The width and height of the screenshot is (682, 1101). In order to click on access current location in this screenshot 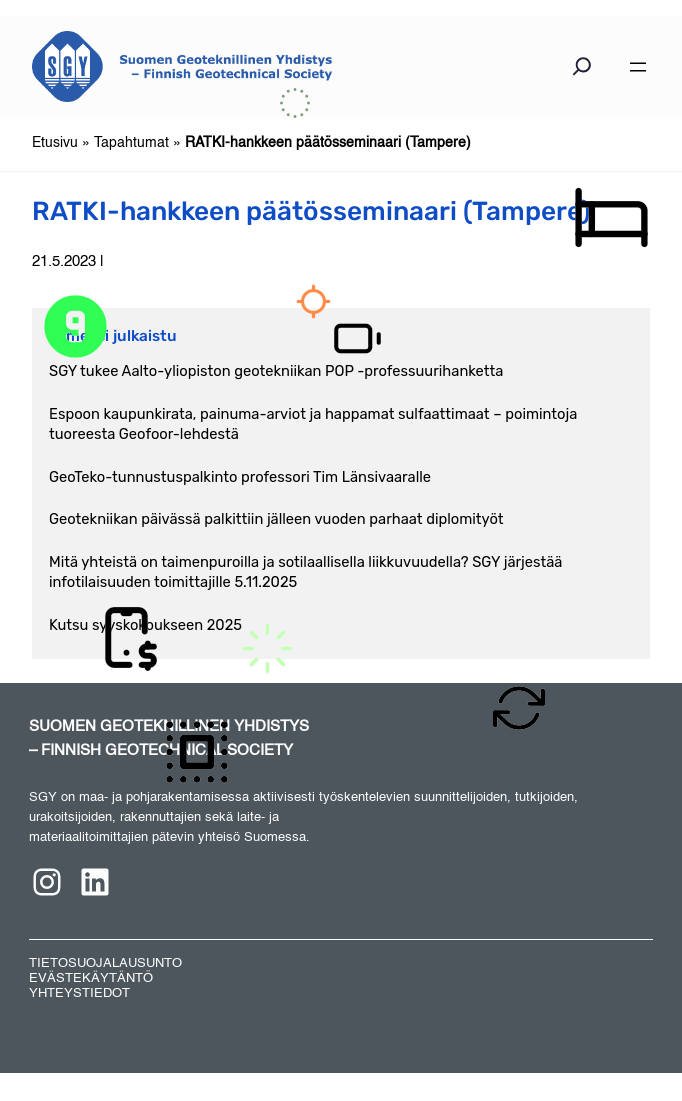, I will do `click(313, 301)`.